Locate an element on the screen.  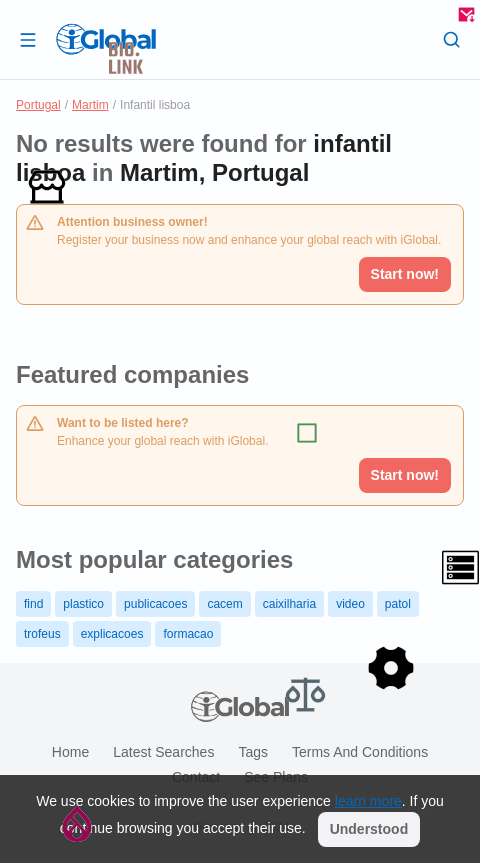
open settings menu is located at coordinates (391, 668).